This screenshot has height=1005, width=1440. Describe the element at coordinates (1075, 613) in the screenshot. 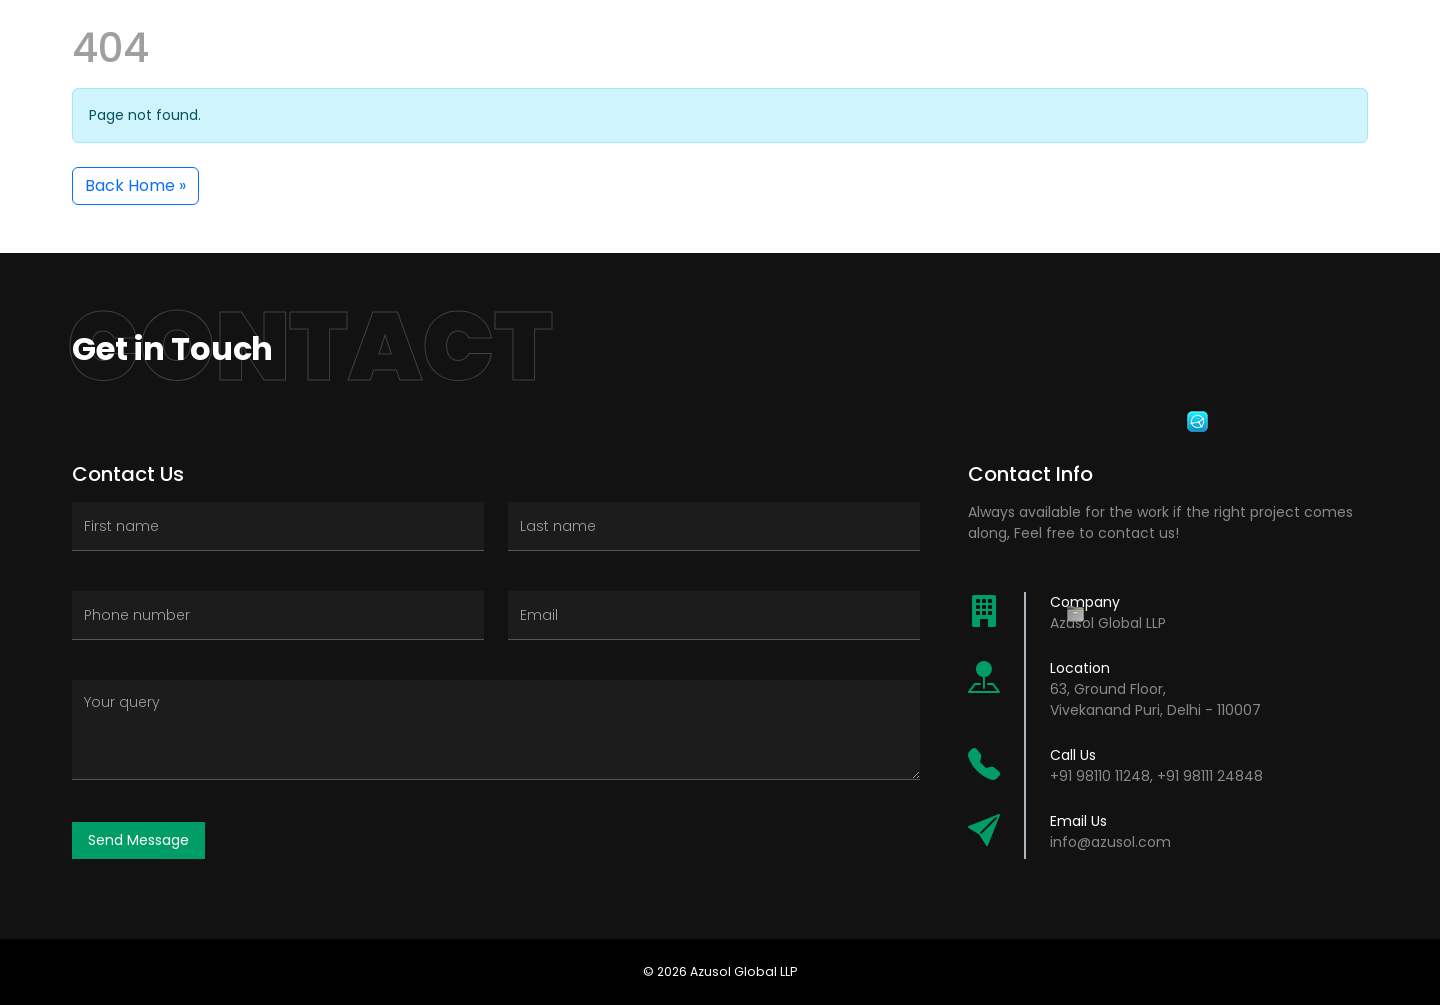

I see `open file manager application` at that location.